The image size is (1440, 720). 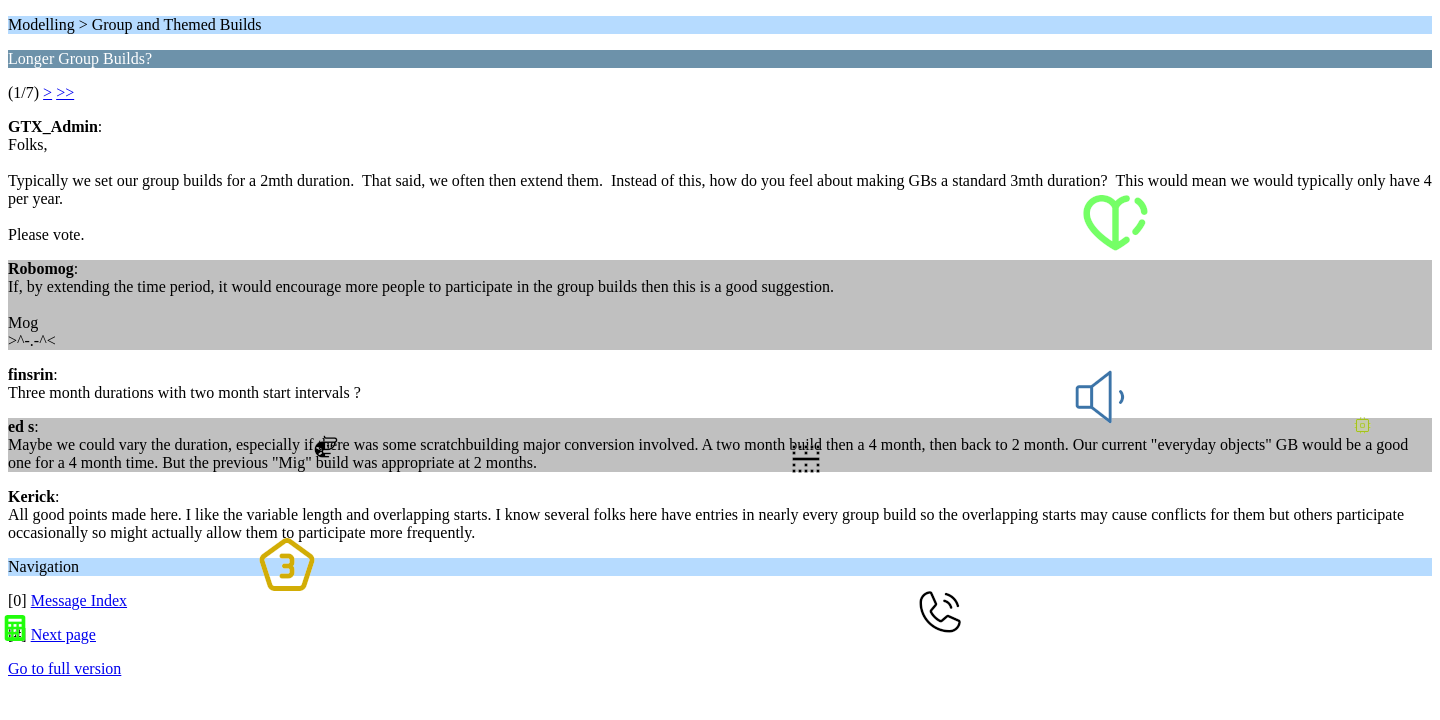 What do you see at coordinates (1104, 397) in the screenshot?
I see `audio playing at low volume` at bounding box center [1104, 397].